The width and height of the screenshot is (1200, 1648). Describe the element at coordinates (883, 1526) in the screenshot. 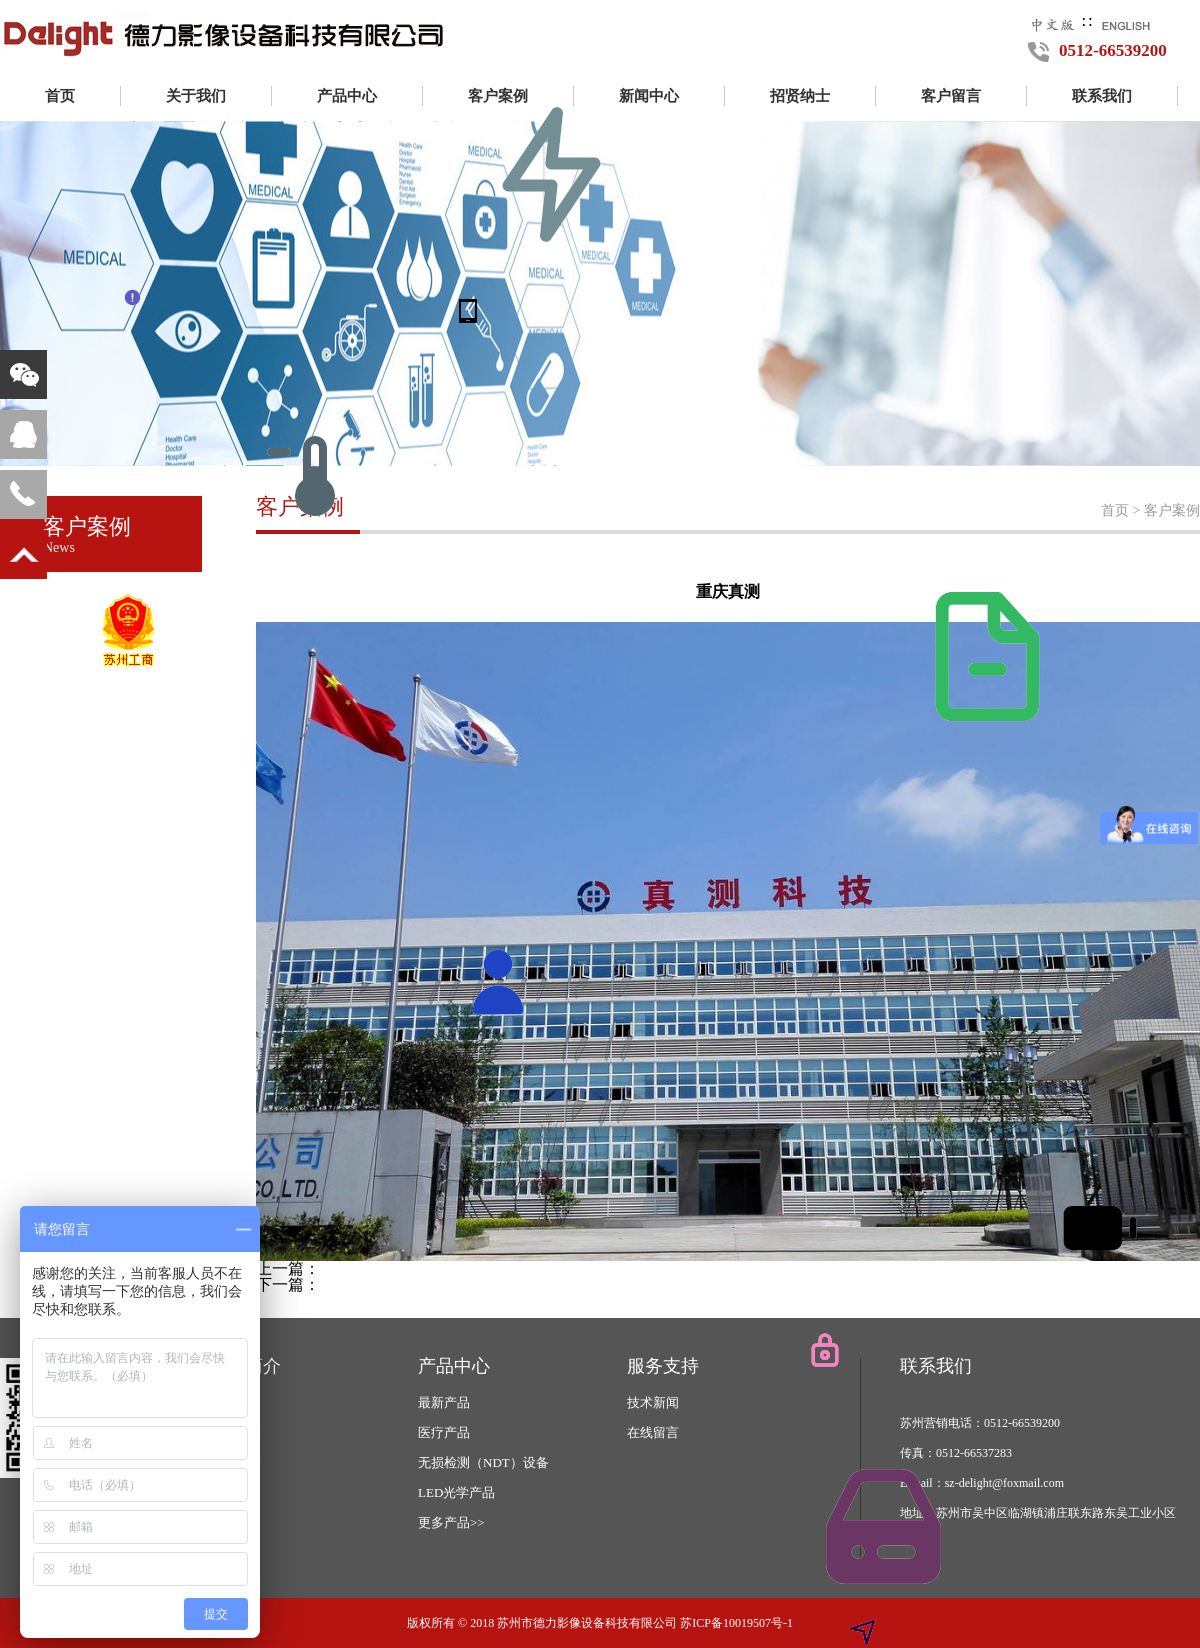

I see `access local storage or hard drive` at that location.